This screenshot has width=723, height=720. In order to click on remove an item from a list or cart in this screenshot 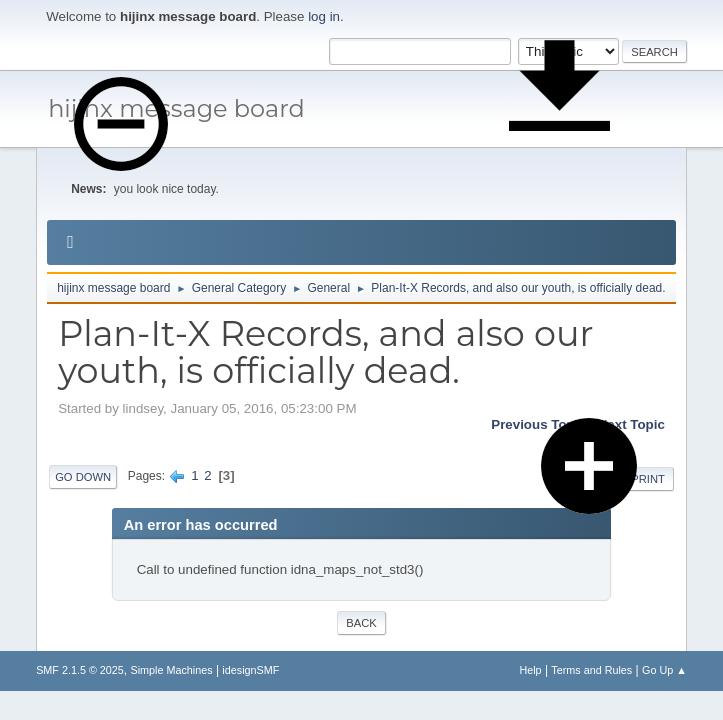, I will do `click(121, 124)`.